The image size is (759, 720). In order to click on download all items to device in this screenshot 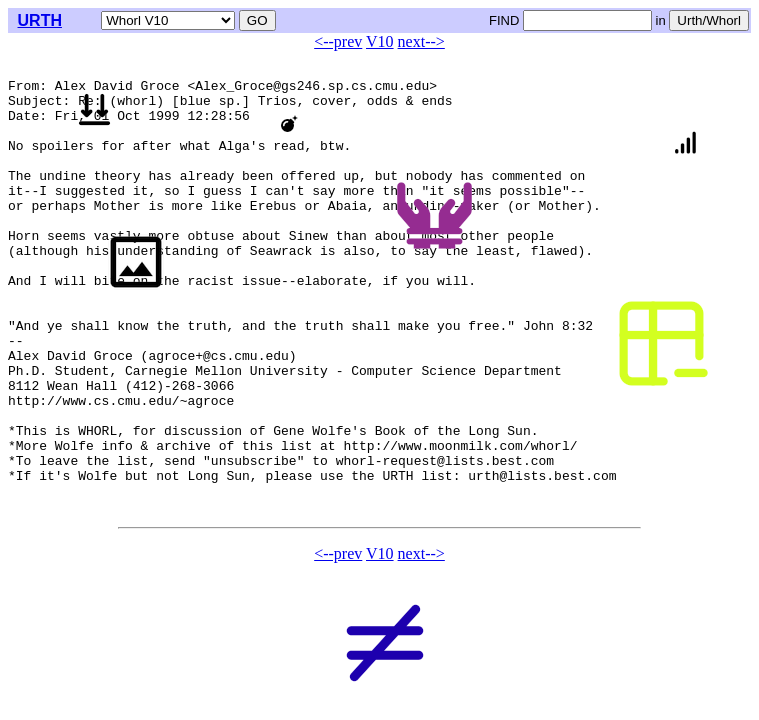, I will do `click(94, 109)`.